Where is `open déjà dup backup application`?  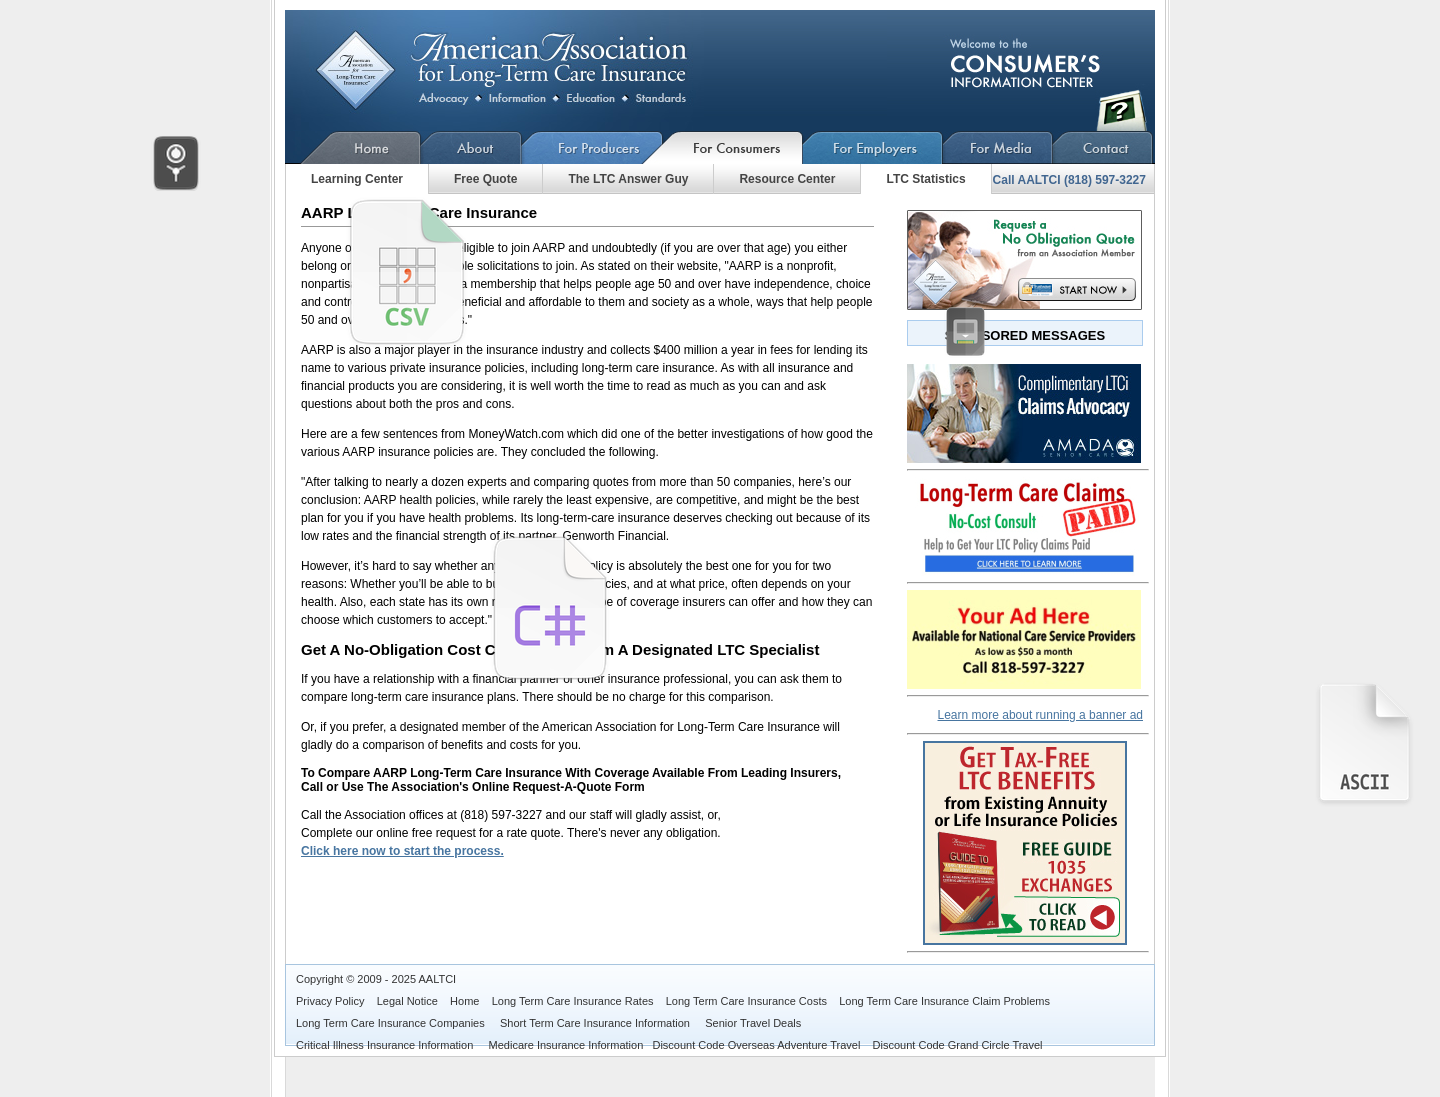
open déjà dup backup application is located at coordinates (176, 163).